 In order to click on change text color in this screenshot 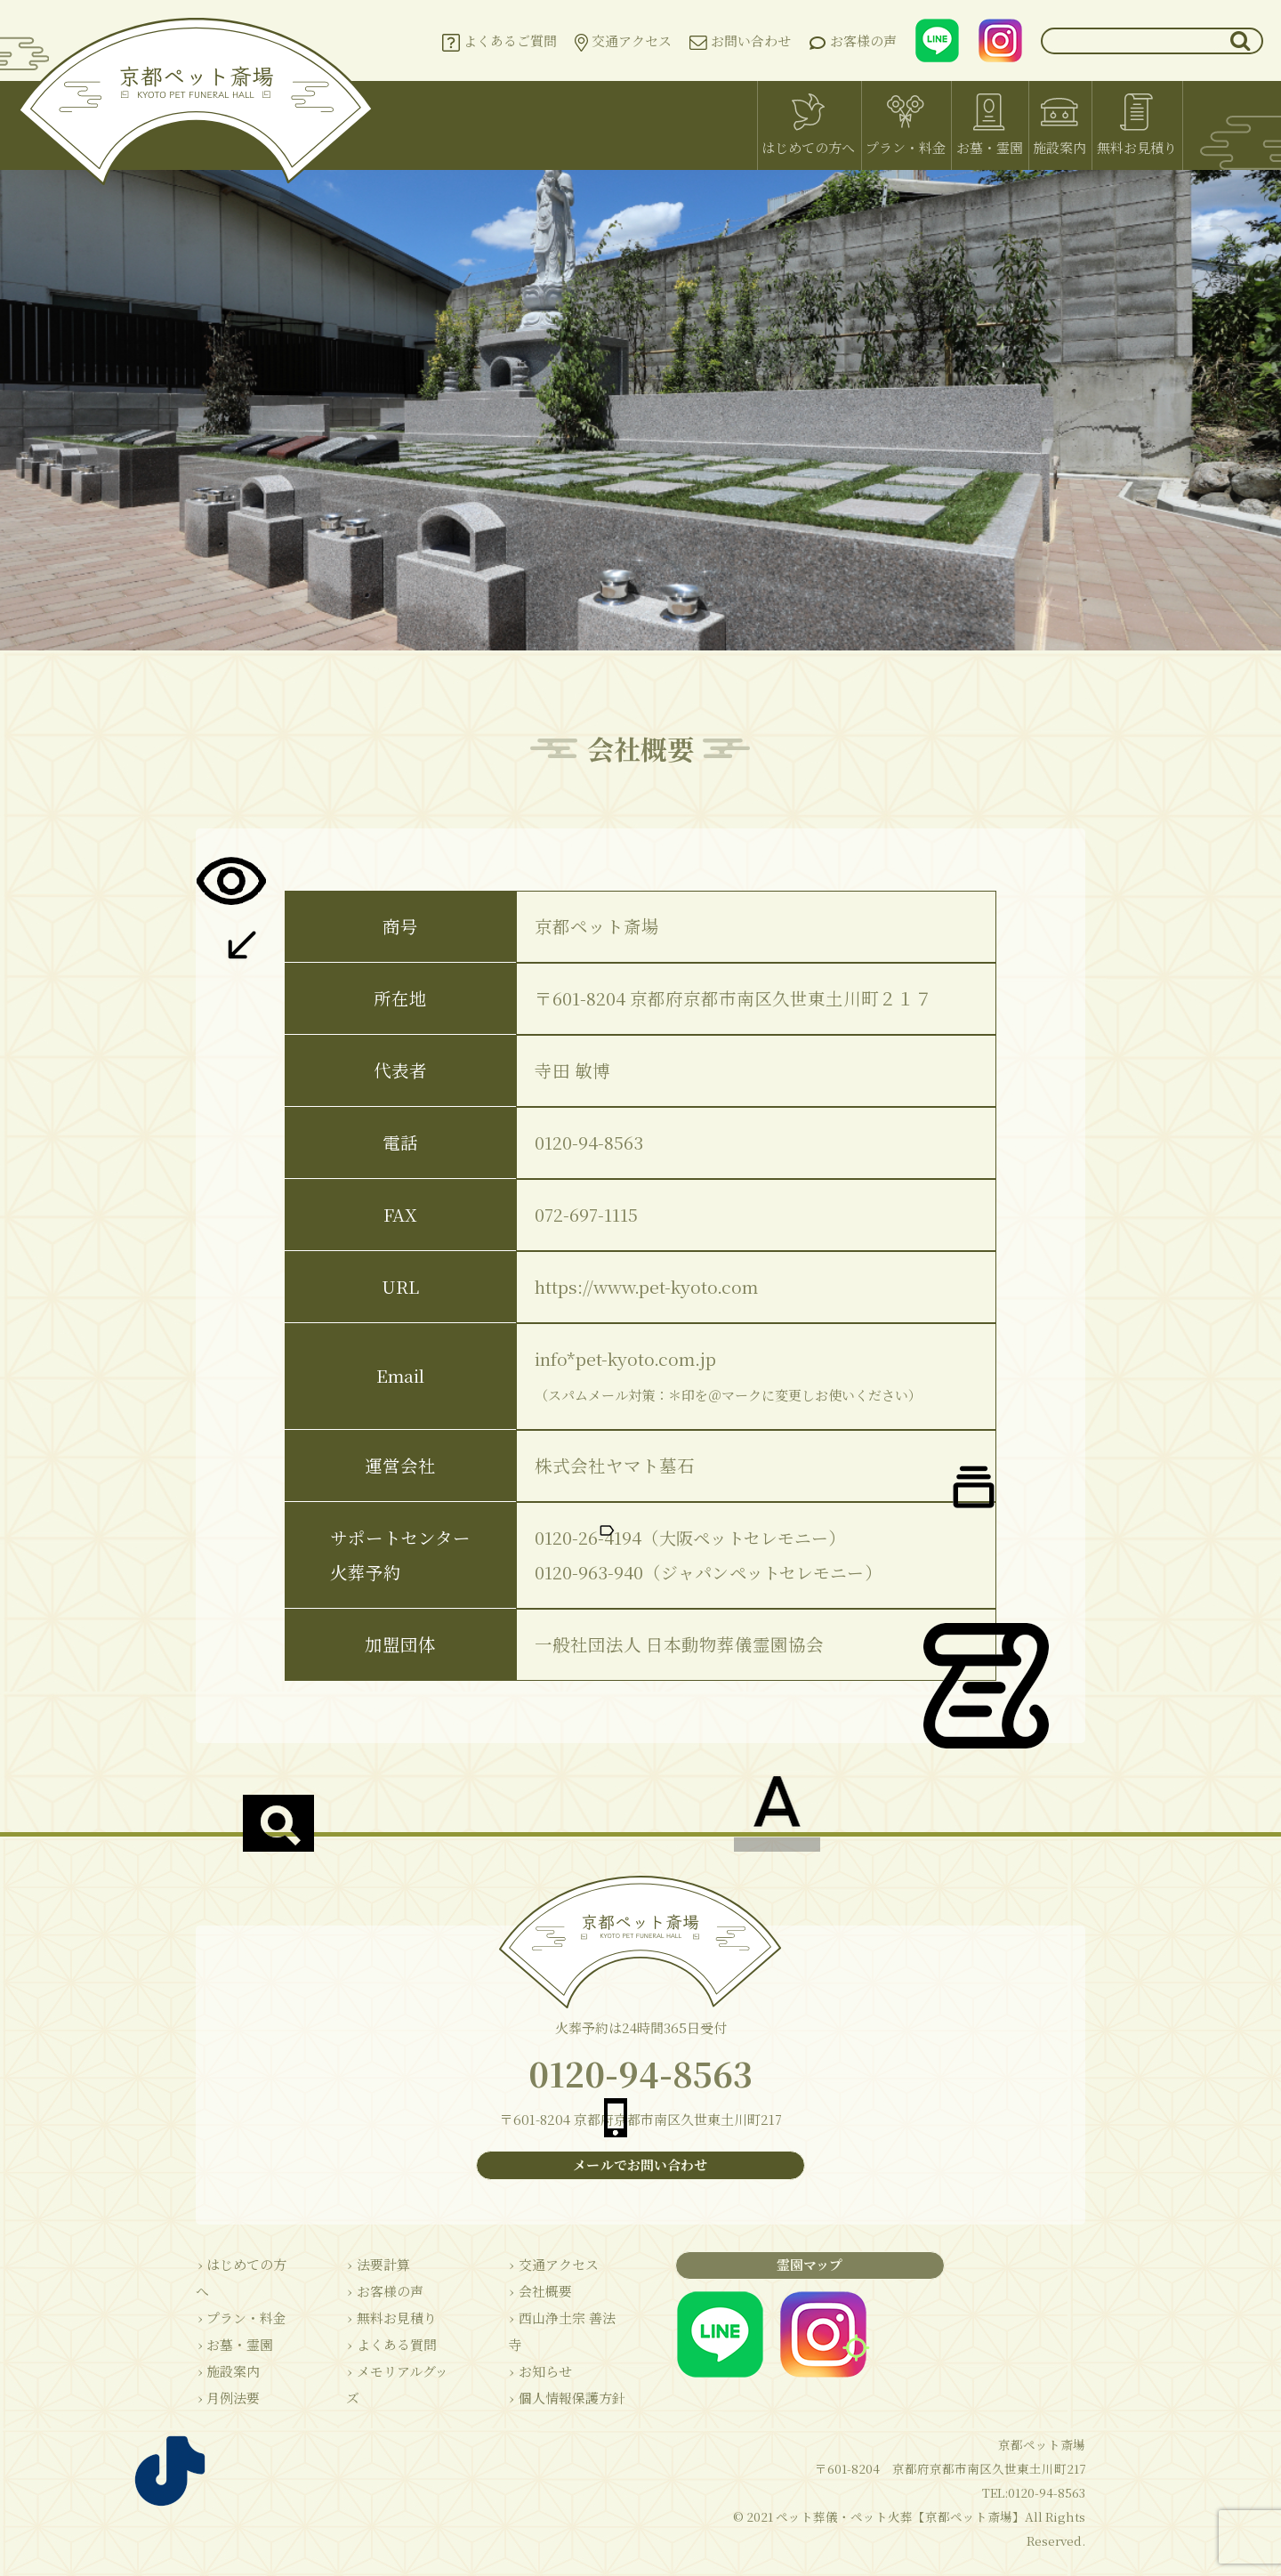, I will do `click(777, 1808)`.